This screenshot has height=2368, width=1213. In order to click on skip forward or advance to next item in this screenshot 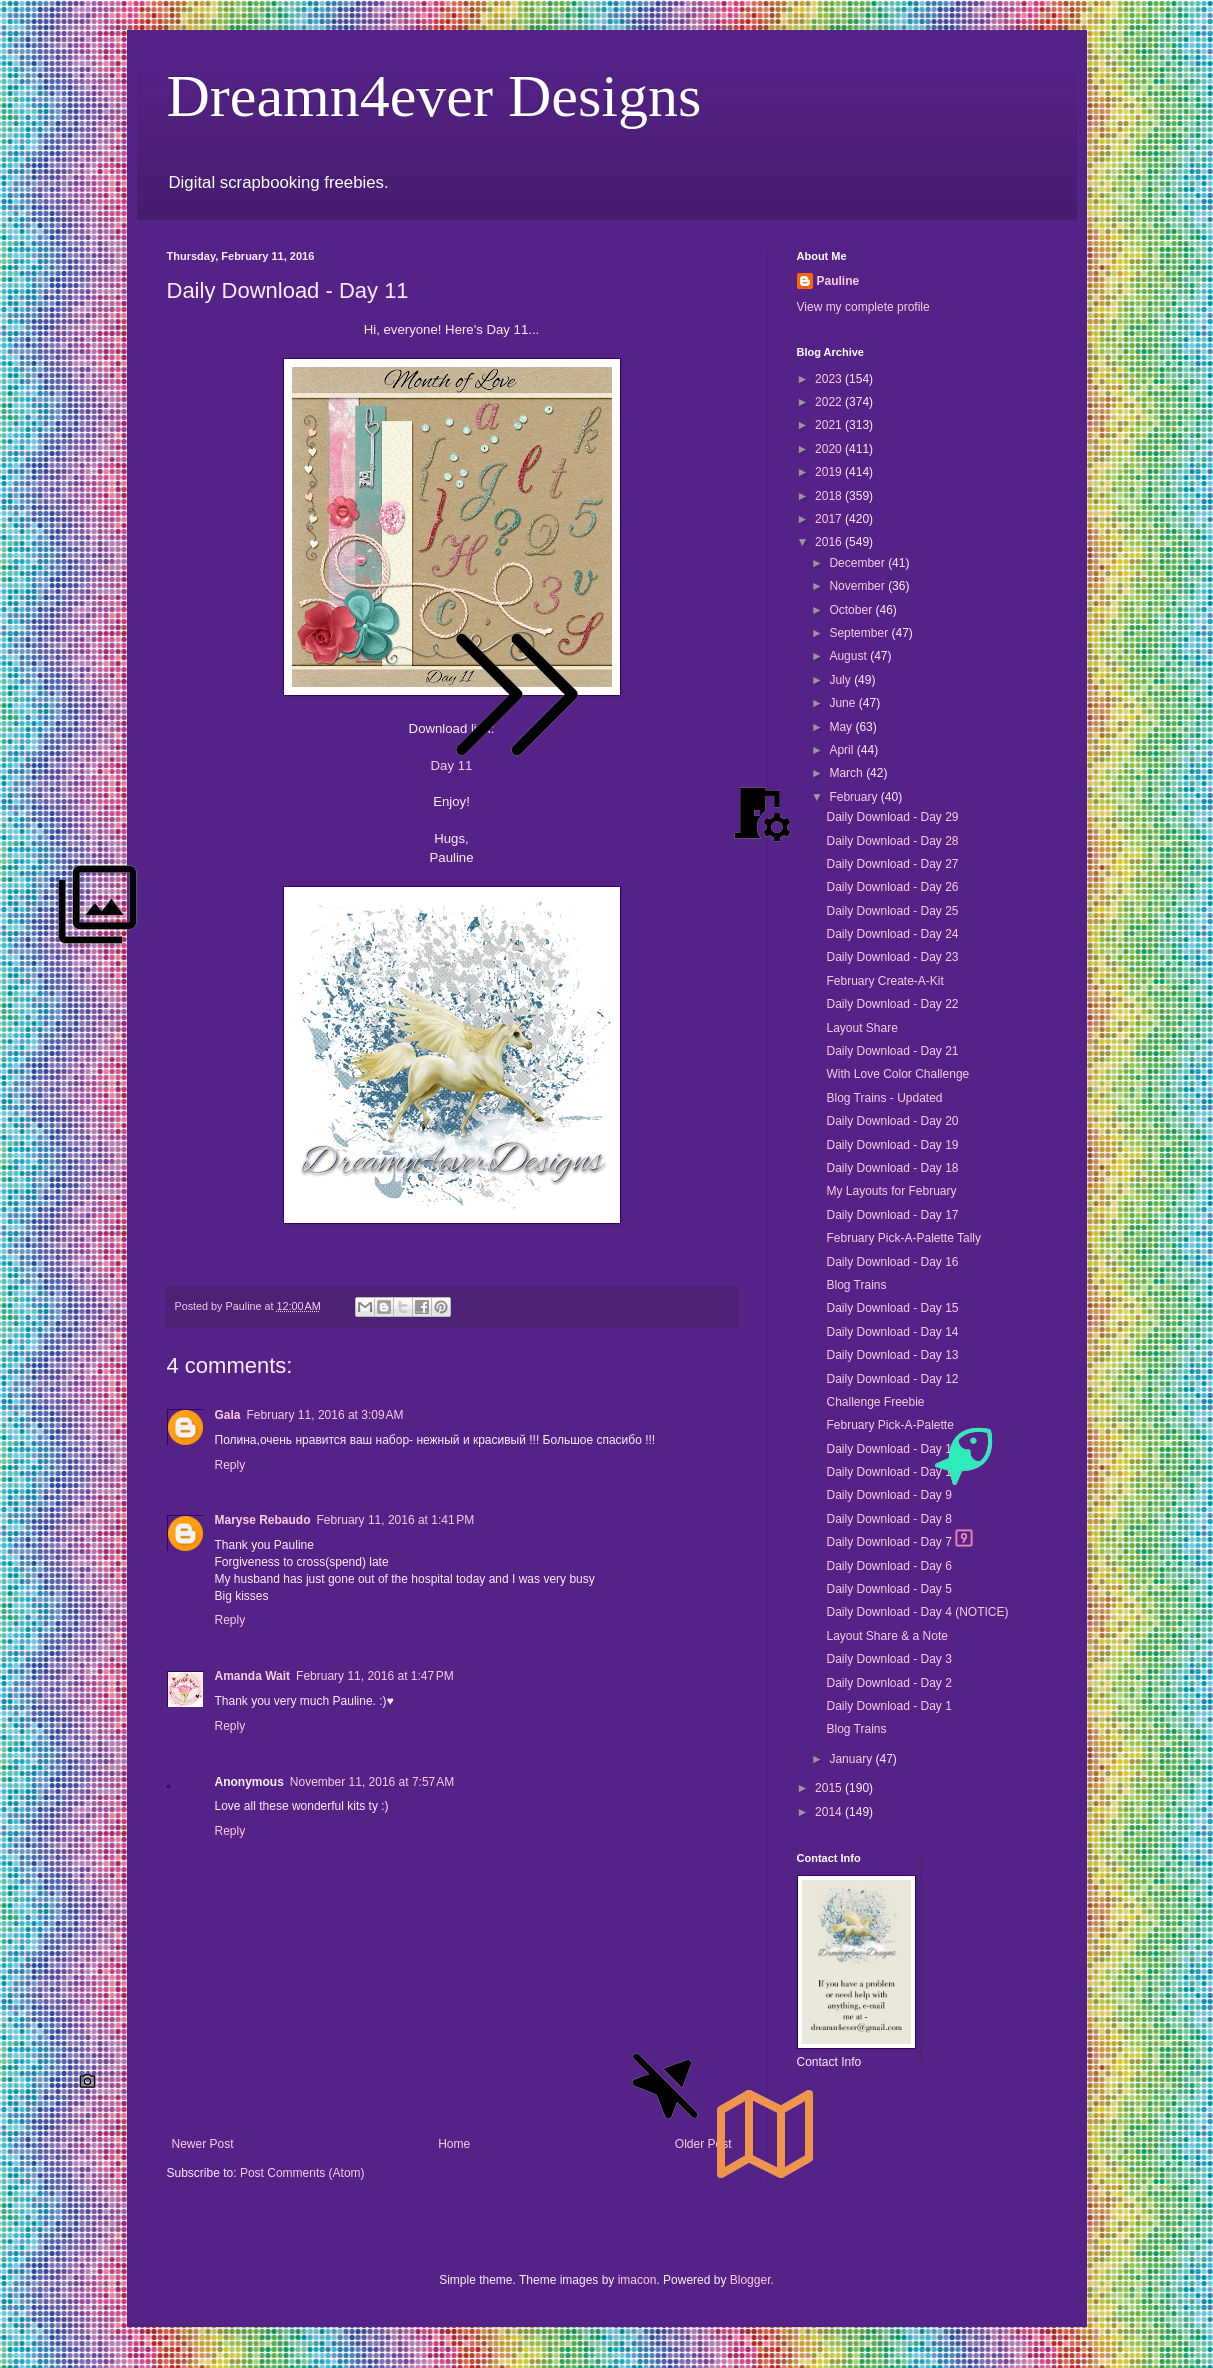, I will do `click(511, 694)`.